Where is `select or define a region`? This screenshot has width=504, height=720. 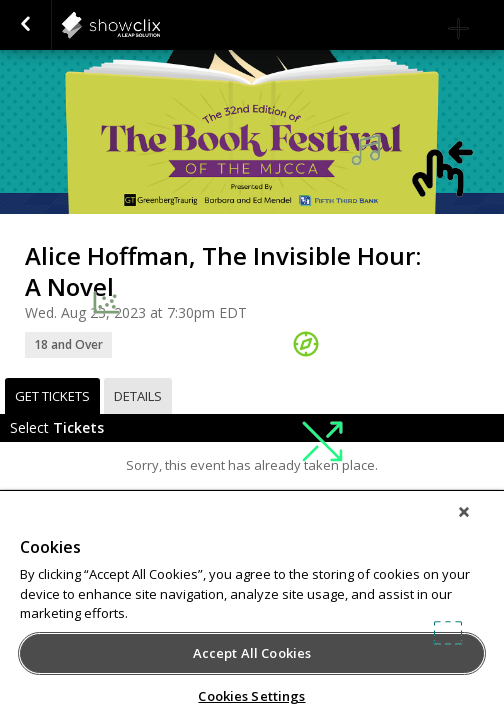
select or define a region is located at coordinates (448, 633).